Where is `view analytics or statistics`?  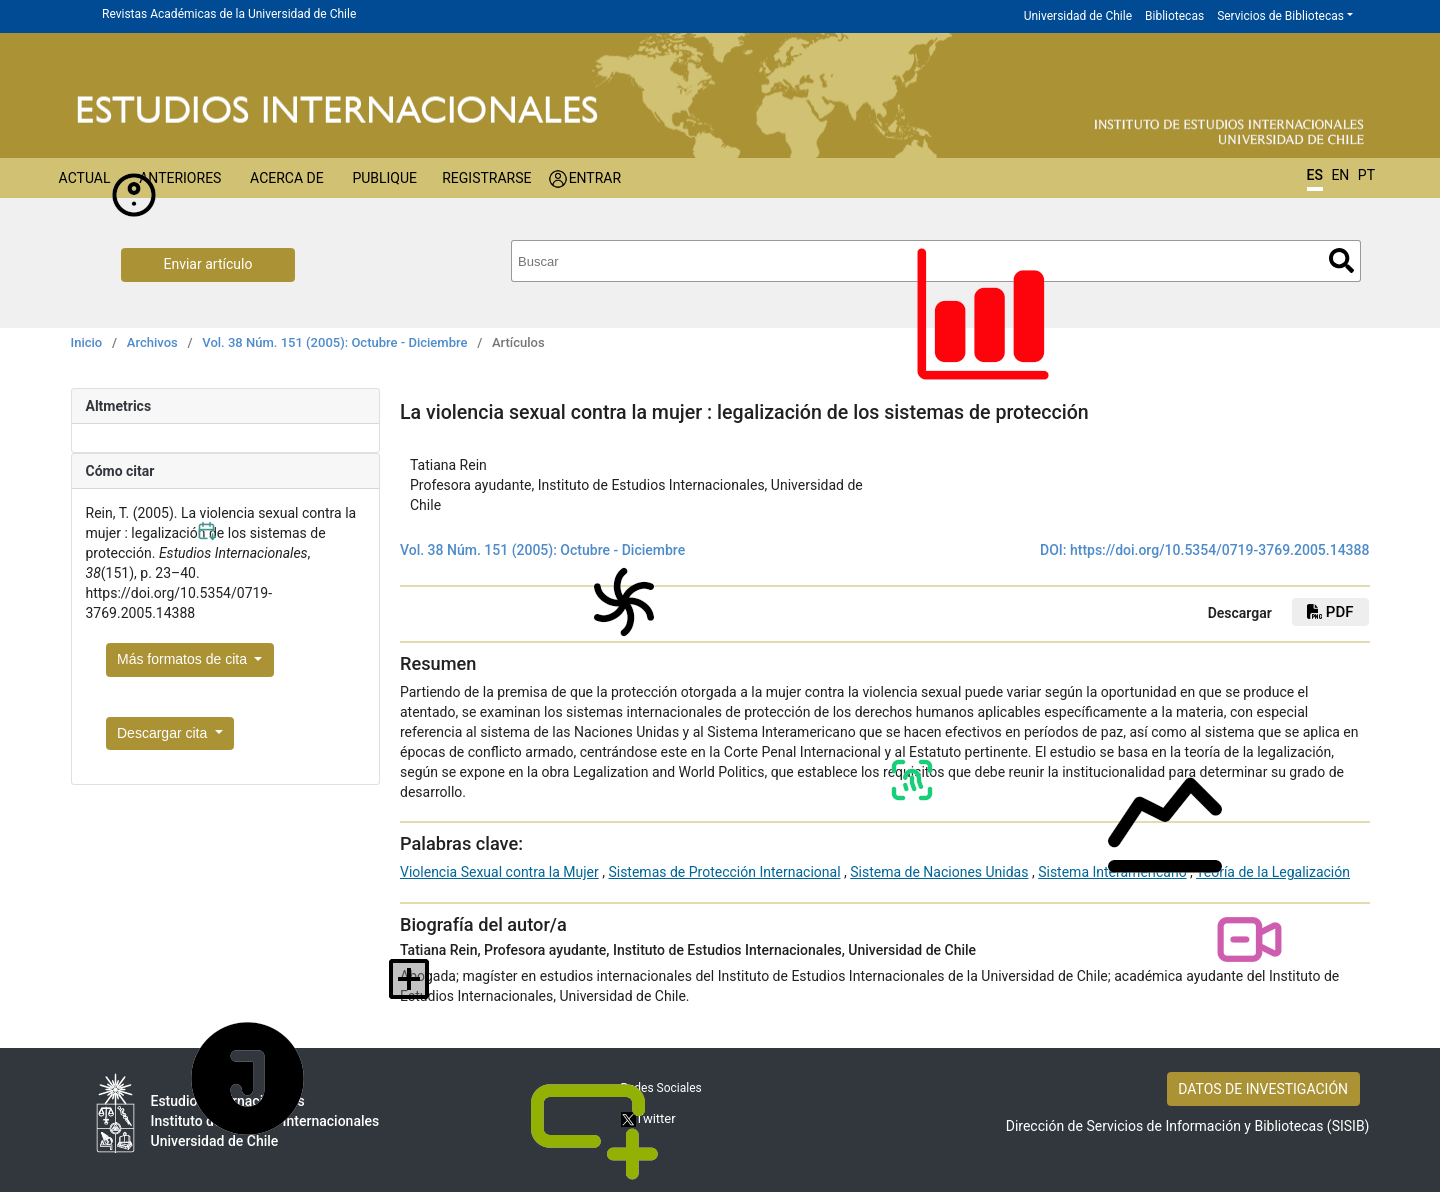 view analytics or statistics is located at coordinates (983, 314).